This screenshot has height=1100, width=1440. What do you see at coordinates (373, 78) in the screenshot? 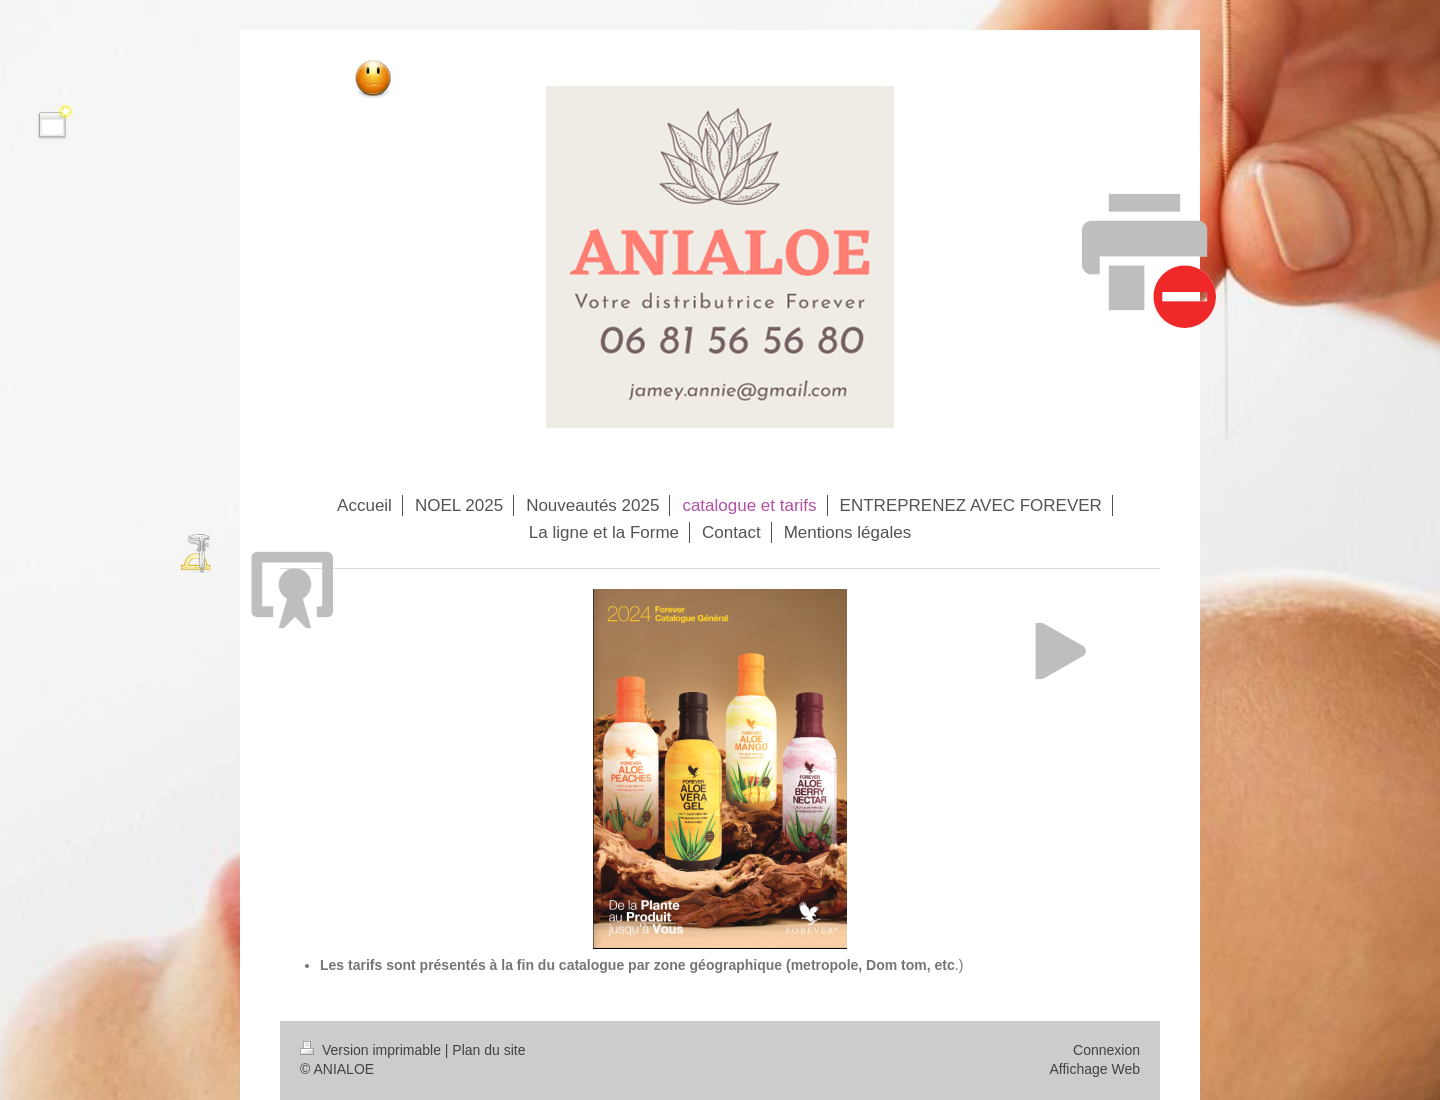
I see `indicates a warning or concern status` at bounding box center [373, 78].